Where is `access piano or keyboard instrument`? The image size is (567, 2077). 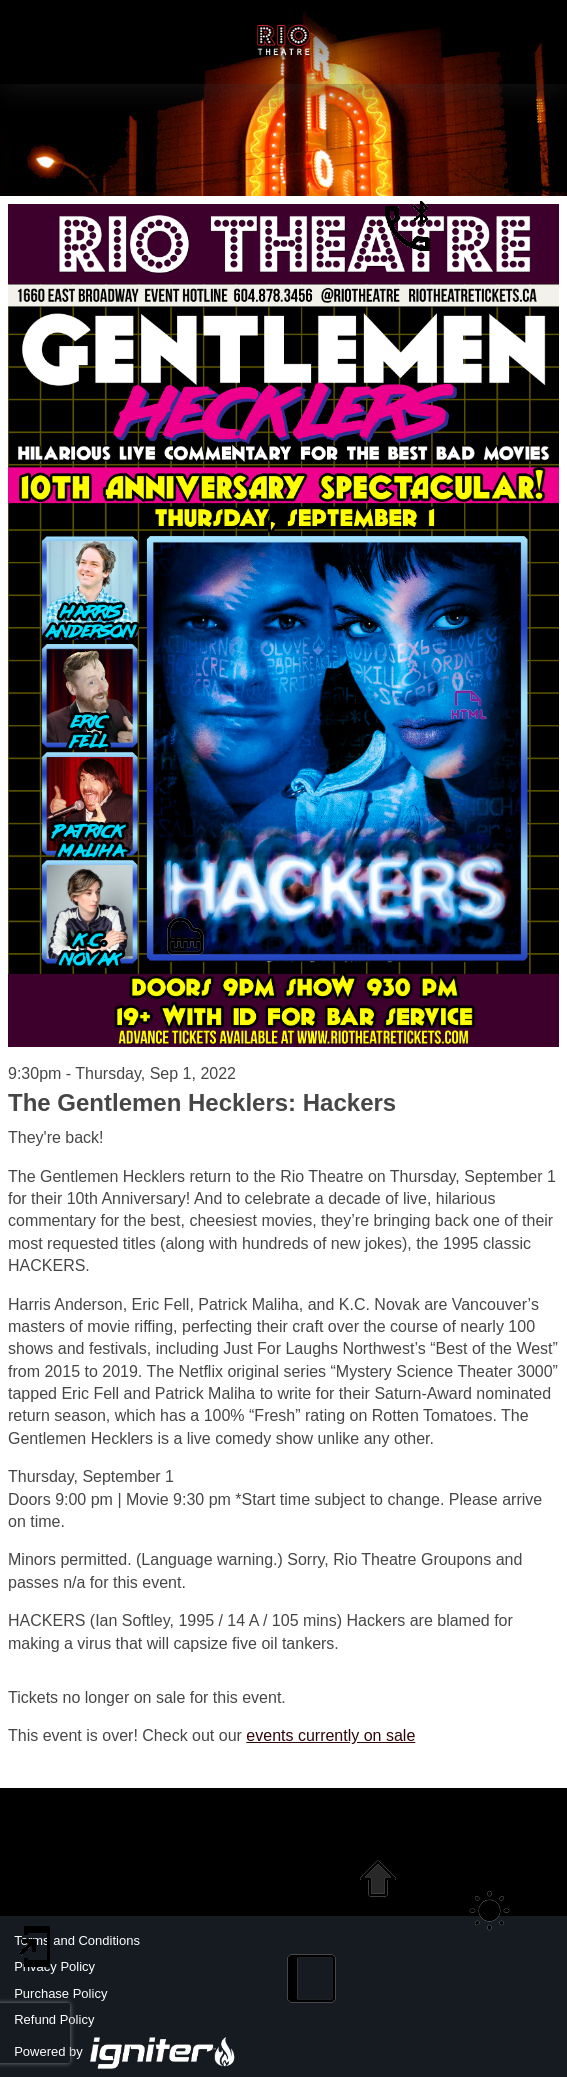
access piano or keyboard instrument is located at coordinates (185, 936).